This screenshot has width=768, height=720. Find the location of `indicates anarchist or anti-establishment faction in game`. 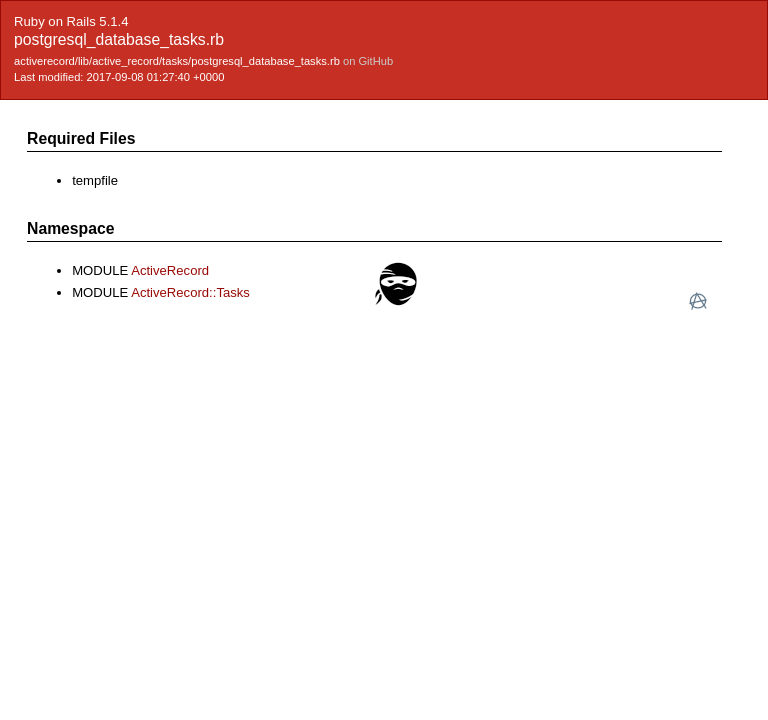

indicates anarchist or anti-establishment faction in game is located at coordinates (698, 301).